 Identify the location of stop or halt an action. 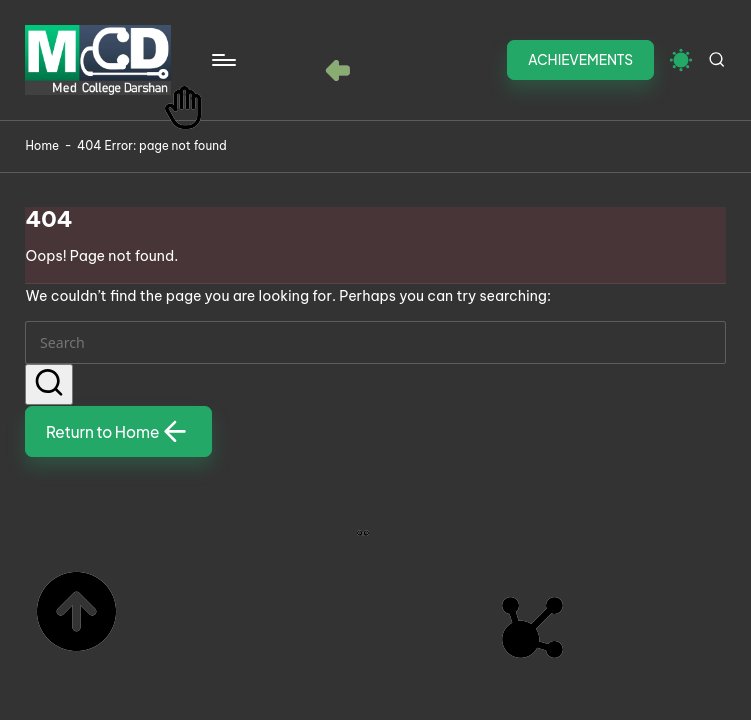
(183, 107).